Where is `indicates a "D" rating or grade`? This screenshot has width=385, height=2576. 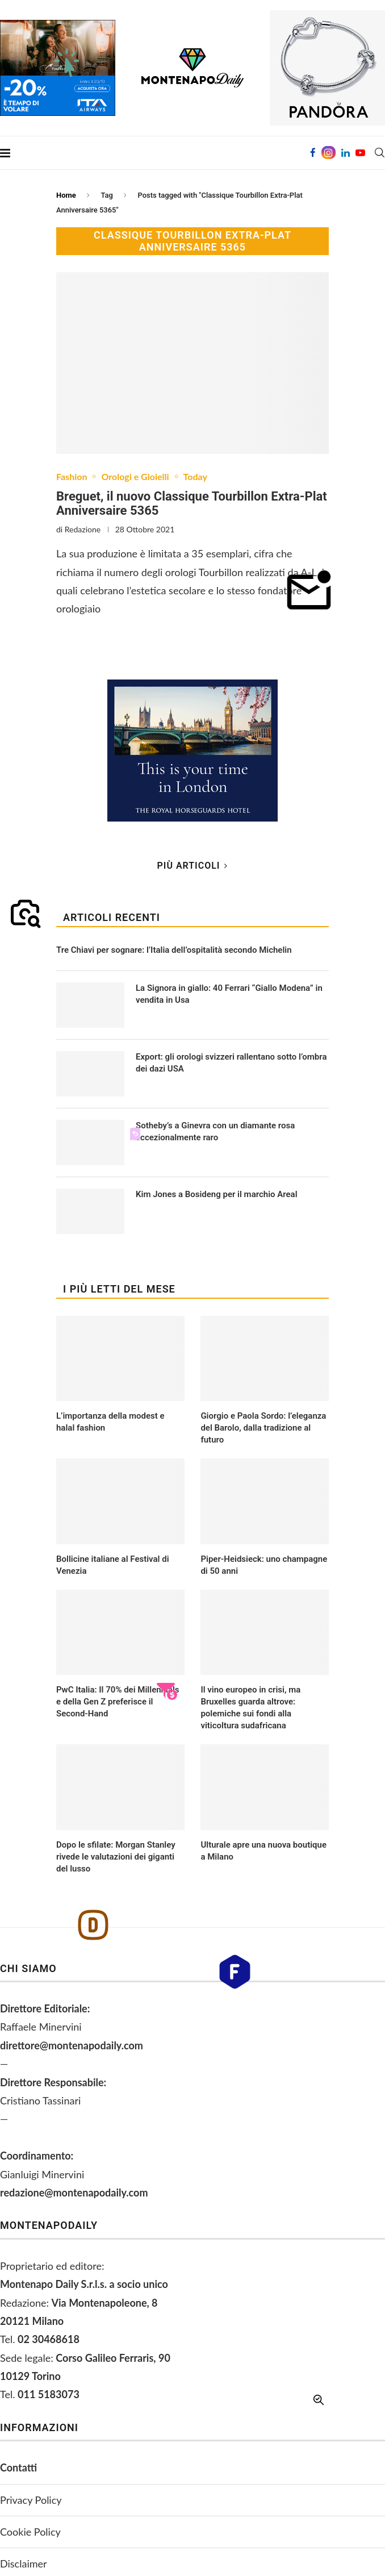 indicates a "D" rating or grade is located at coordinates (93, 1925).